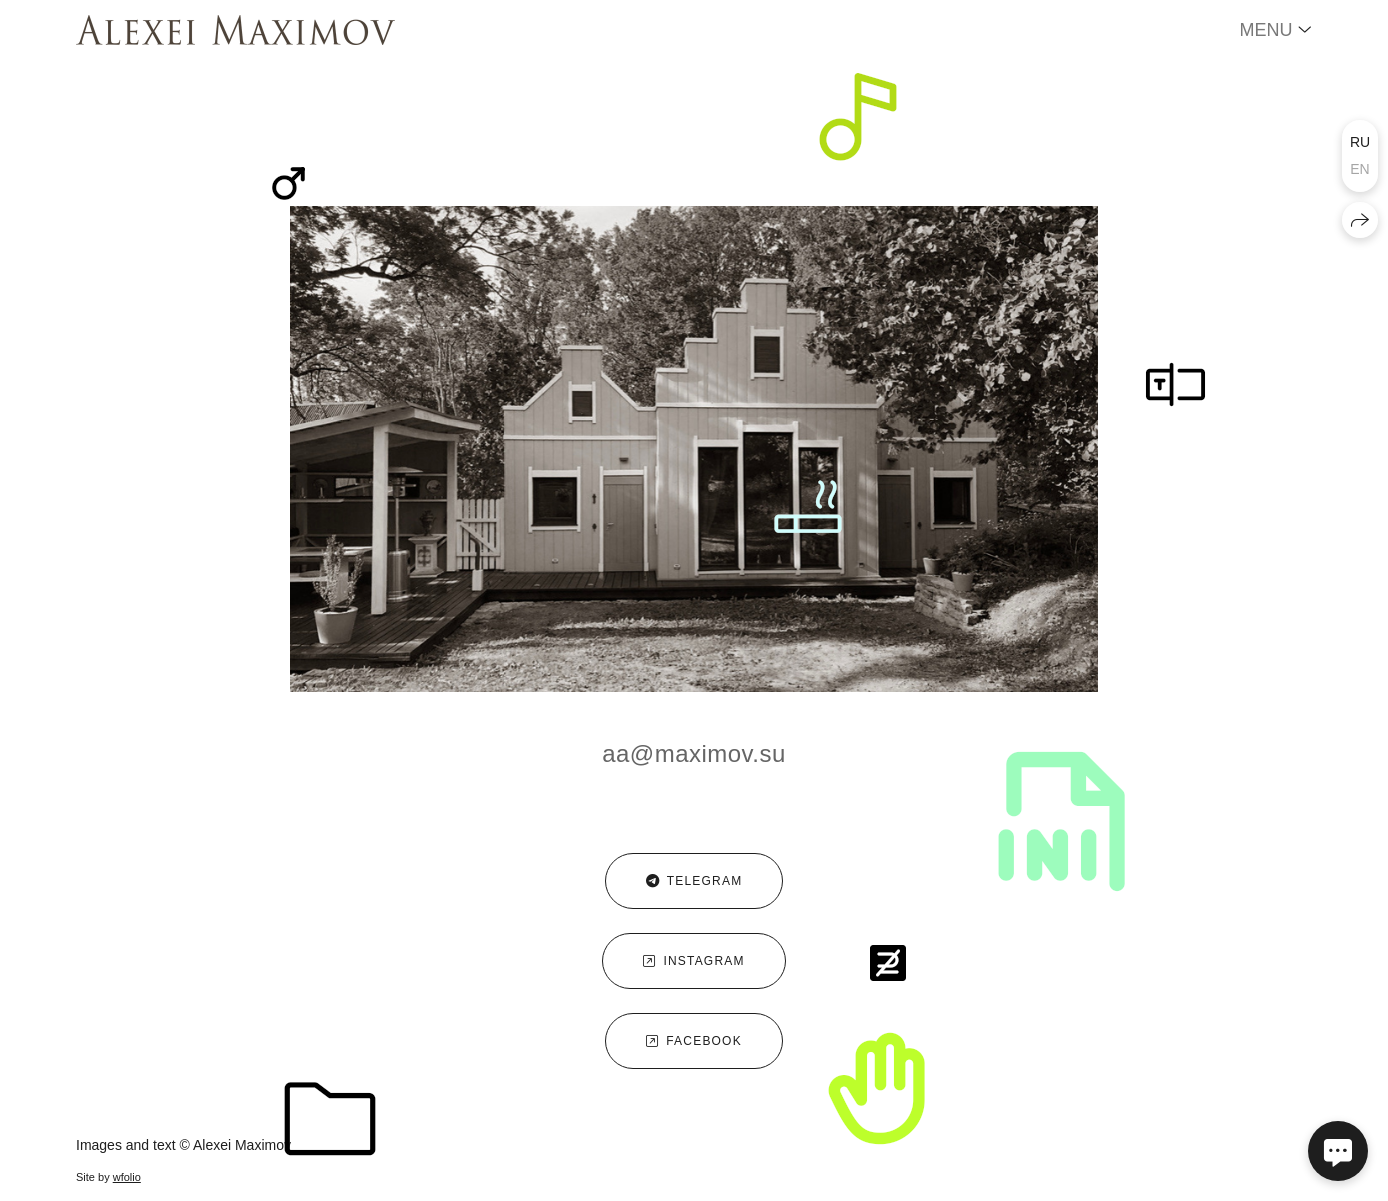 This screenshot has height=1201, width=1388. Describe the element at coordinates (330, 1117) in the screenshot. I see `access folder contents` at that location.